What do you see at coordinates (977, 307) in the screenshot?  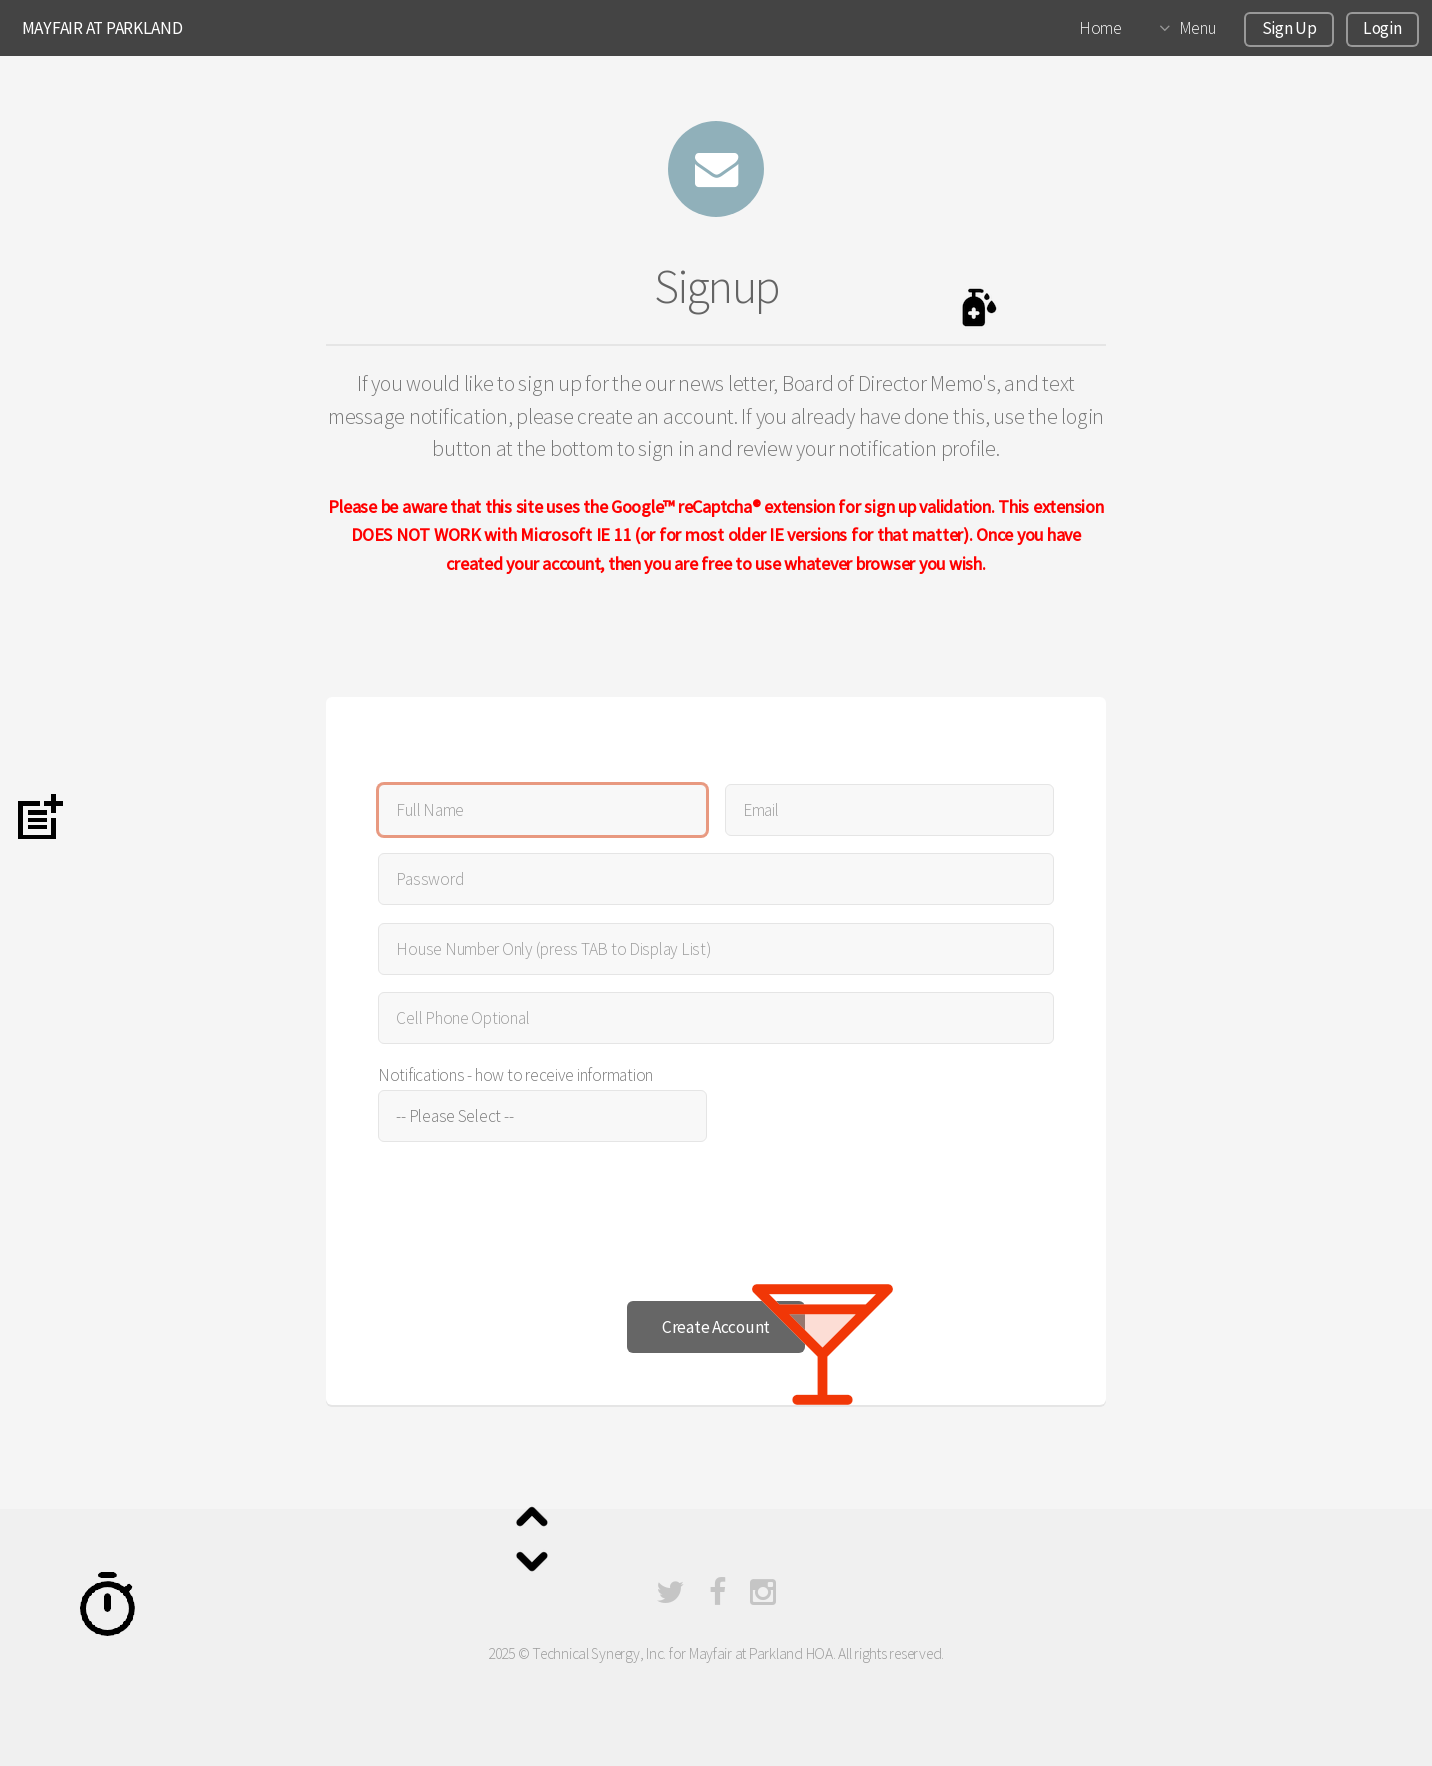 I see `access hand sanitizer station information` at bounding box center [977, 307].